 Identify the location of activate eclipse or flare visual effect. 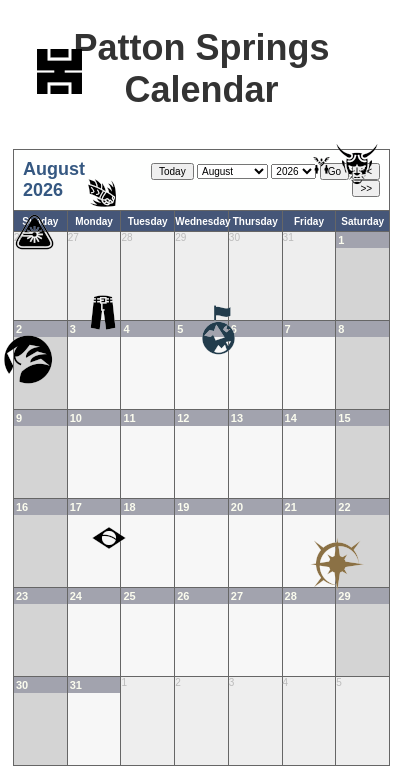
(337, 563).